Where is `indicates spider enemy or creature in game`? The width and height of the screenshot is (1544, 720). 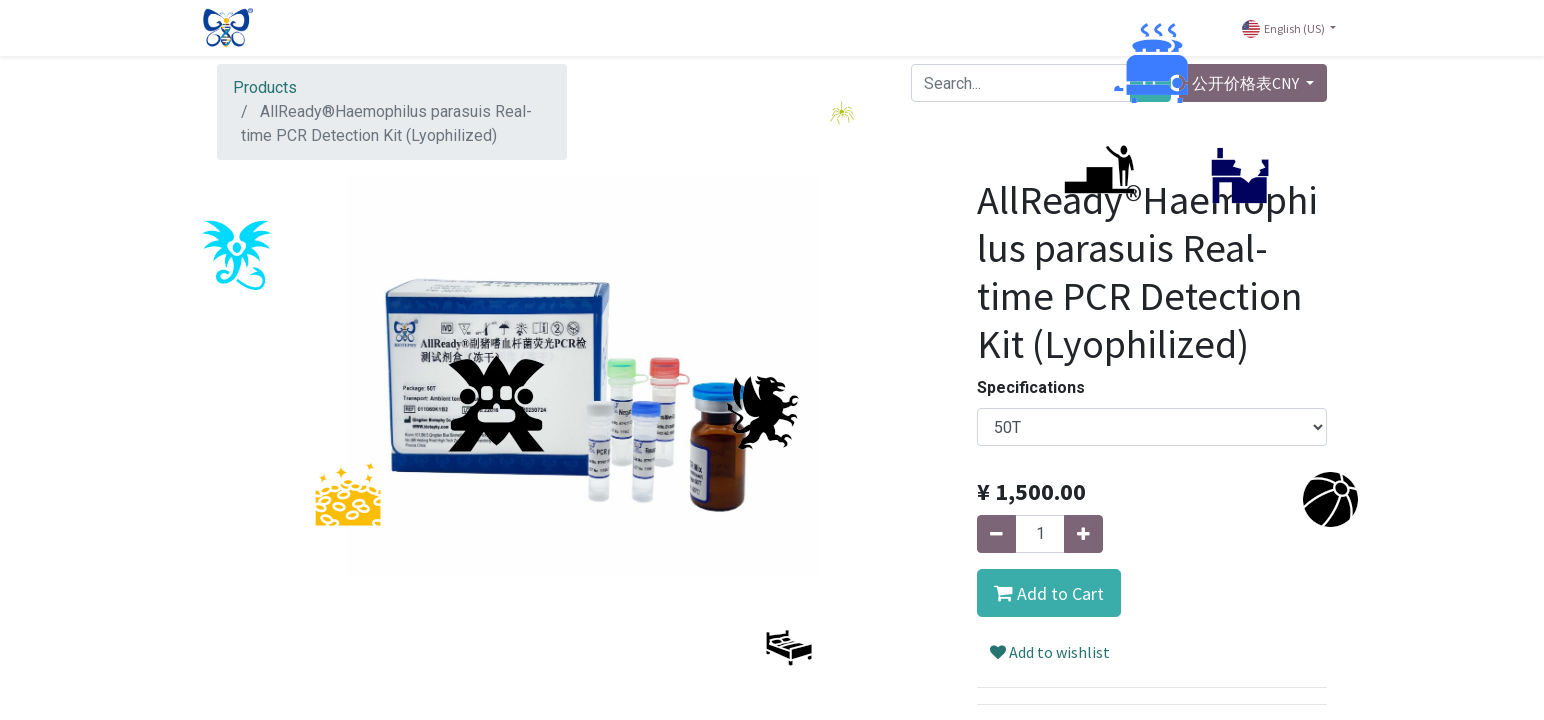
indicates spider enemy or creature in game is located at coordinates (842, 113).